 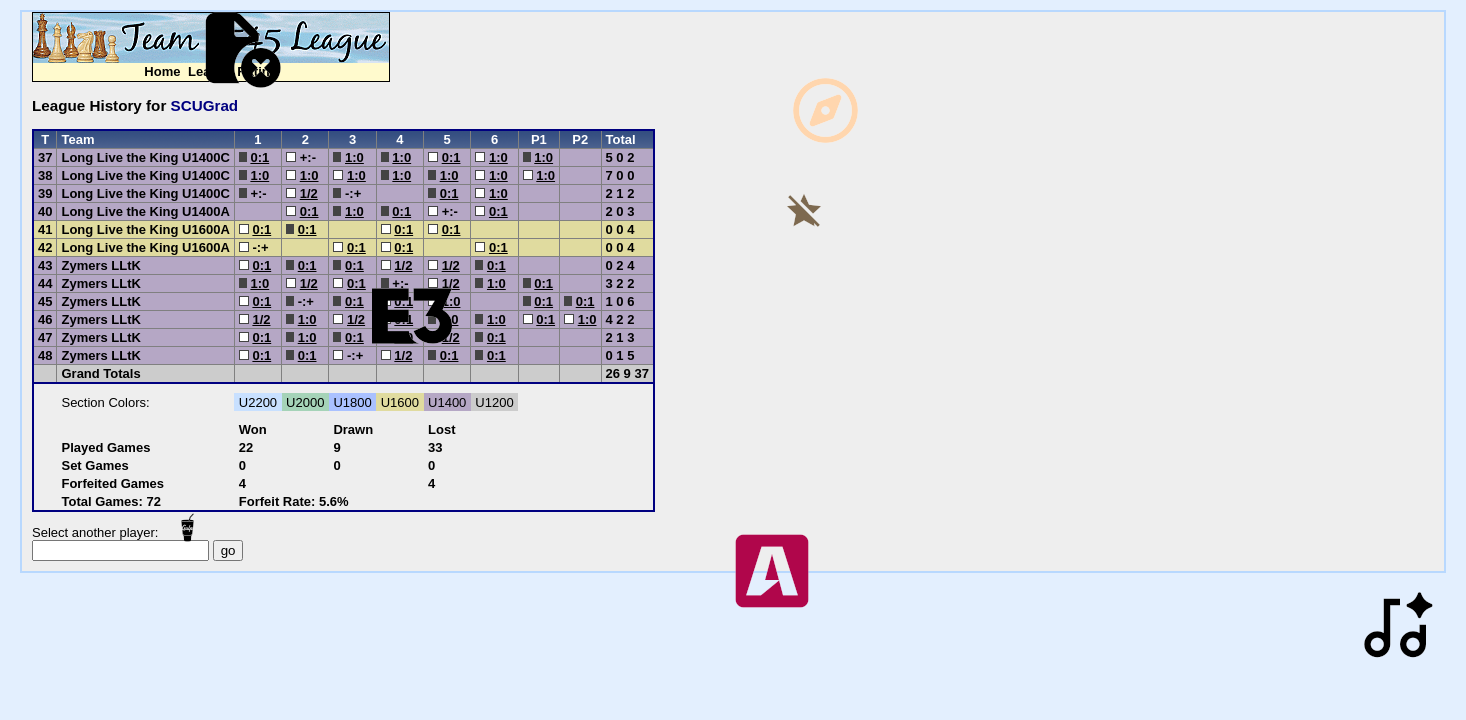 What do you see at coordinates (772, 571) in the screenshot?
I see `buysellads logo` at bounding box center [772, 571].